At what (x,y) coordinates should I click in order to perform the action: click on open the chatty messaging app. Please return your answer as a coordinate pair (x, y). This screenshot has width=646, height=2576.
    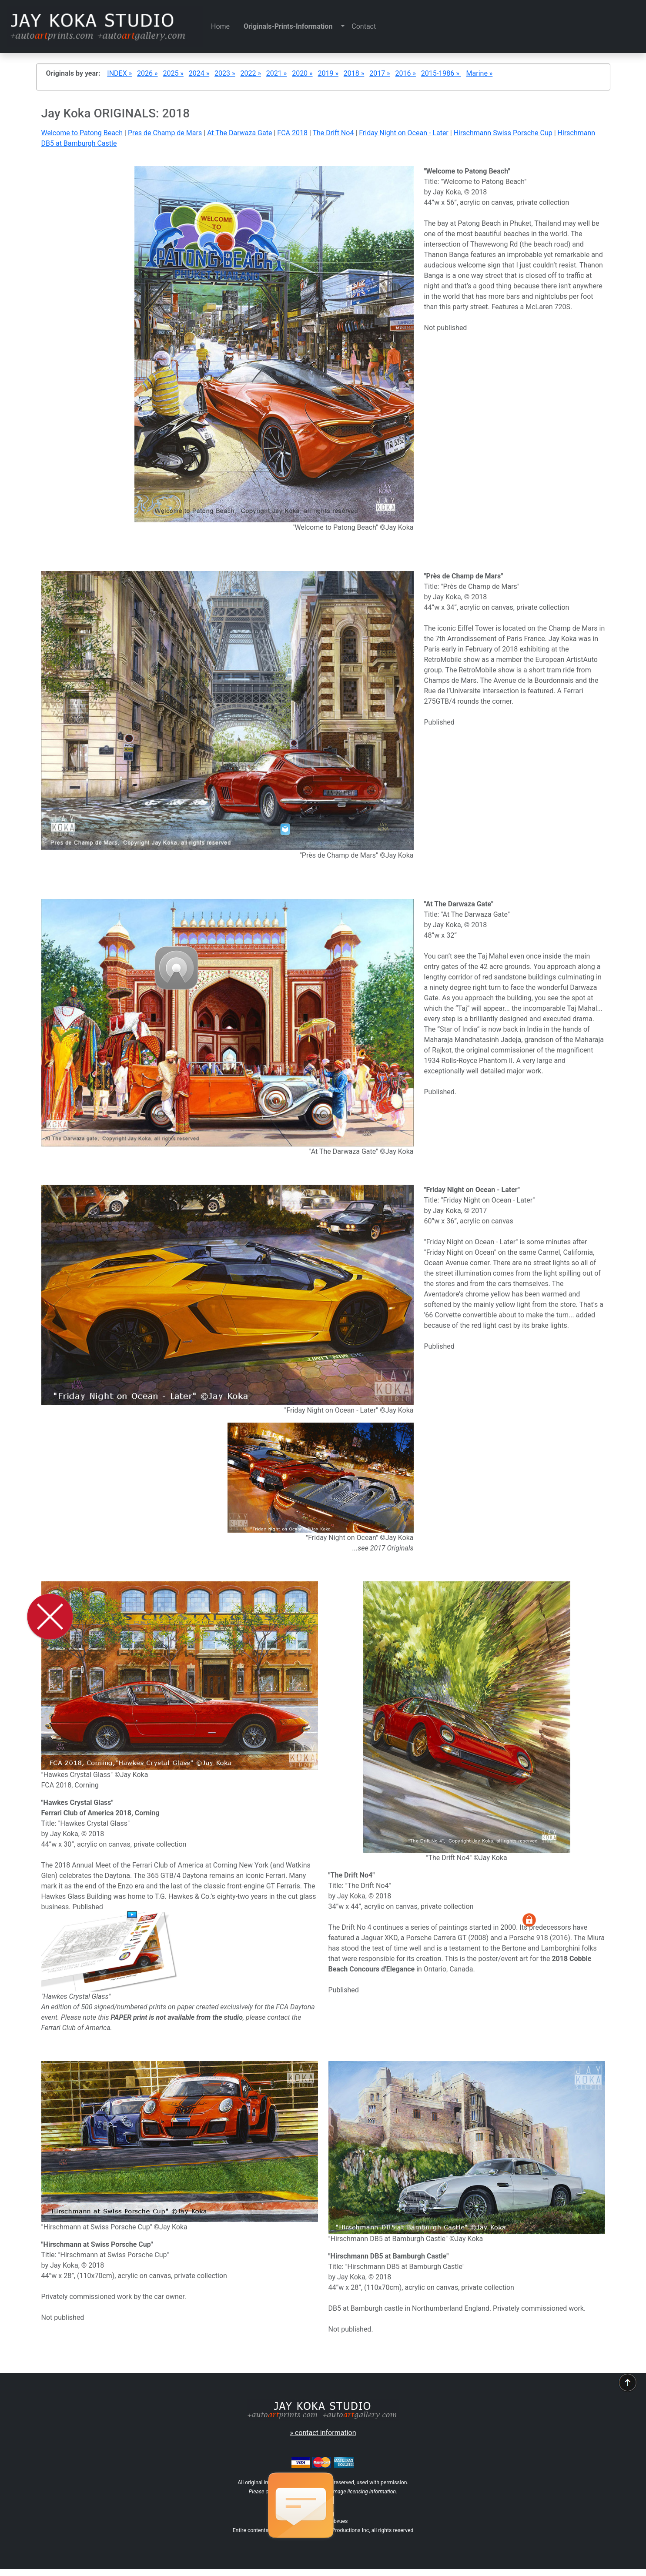
    Looking at the image, I should click on (301, 2505).